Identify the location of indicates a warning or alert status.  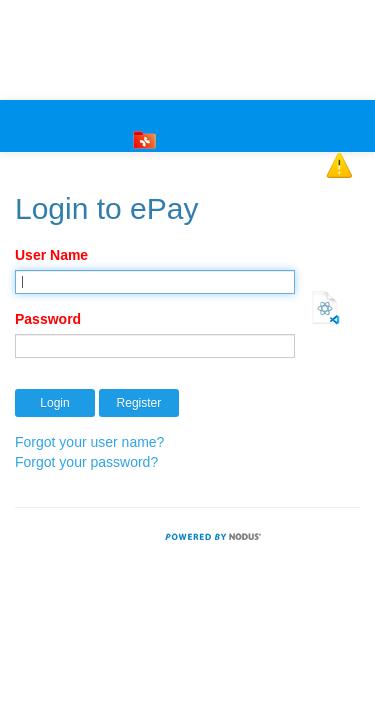
(325, 151).